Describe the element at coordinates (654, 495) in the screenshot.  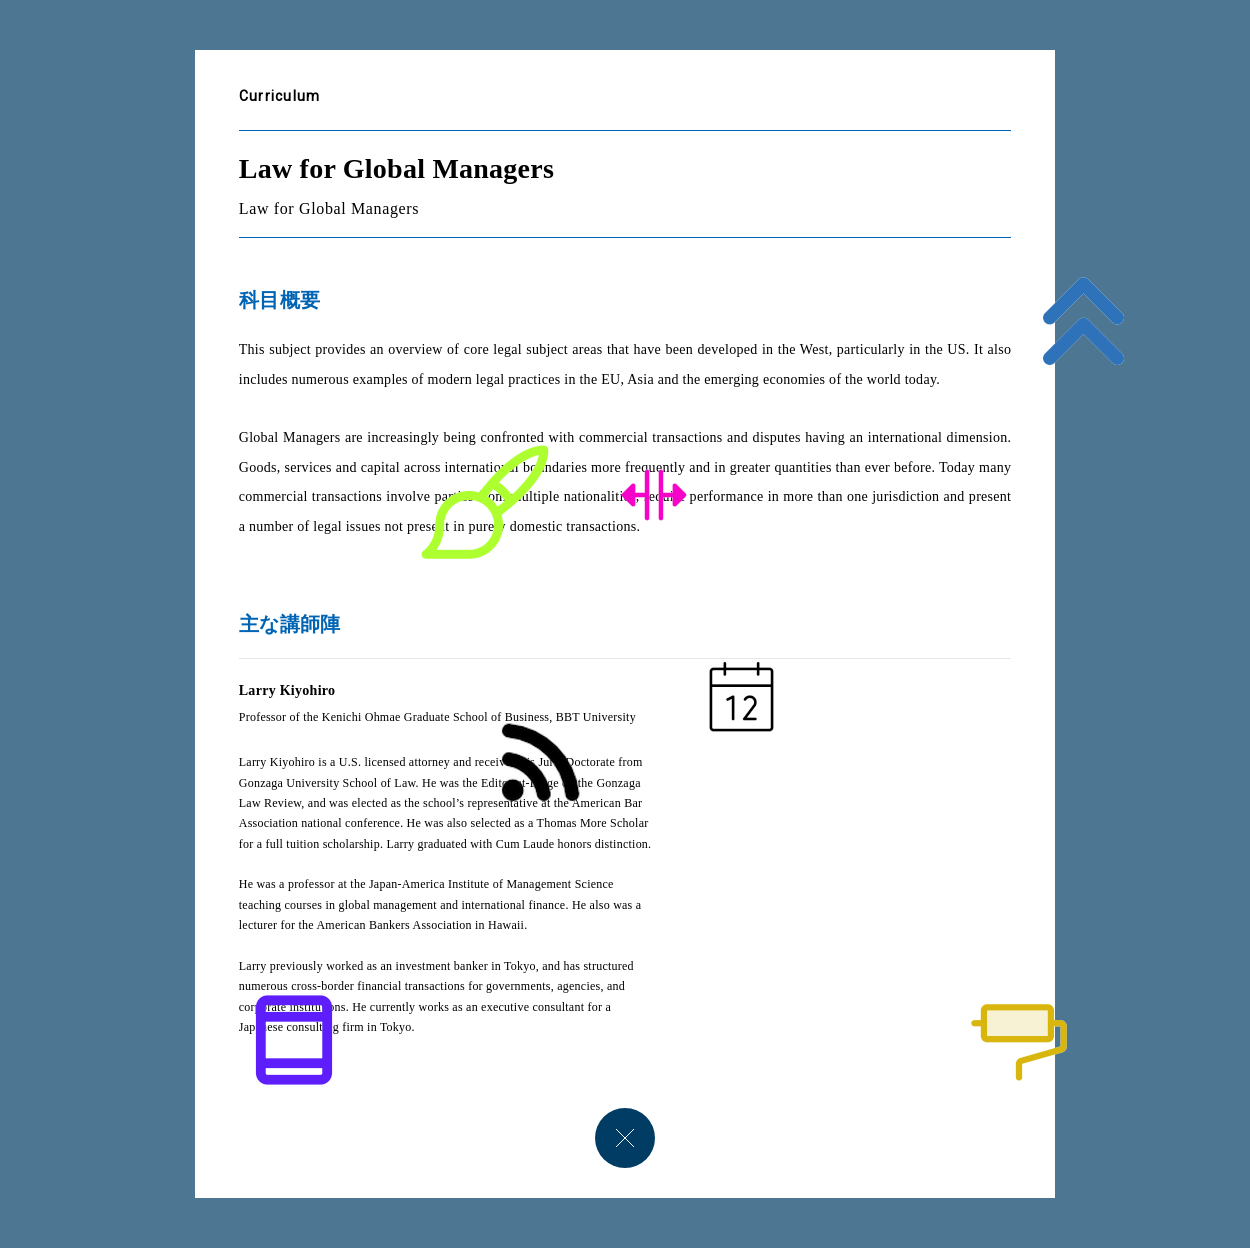
I see `split view horizontally` at that location.